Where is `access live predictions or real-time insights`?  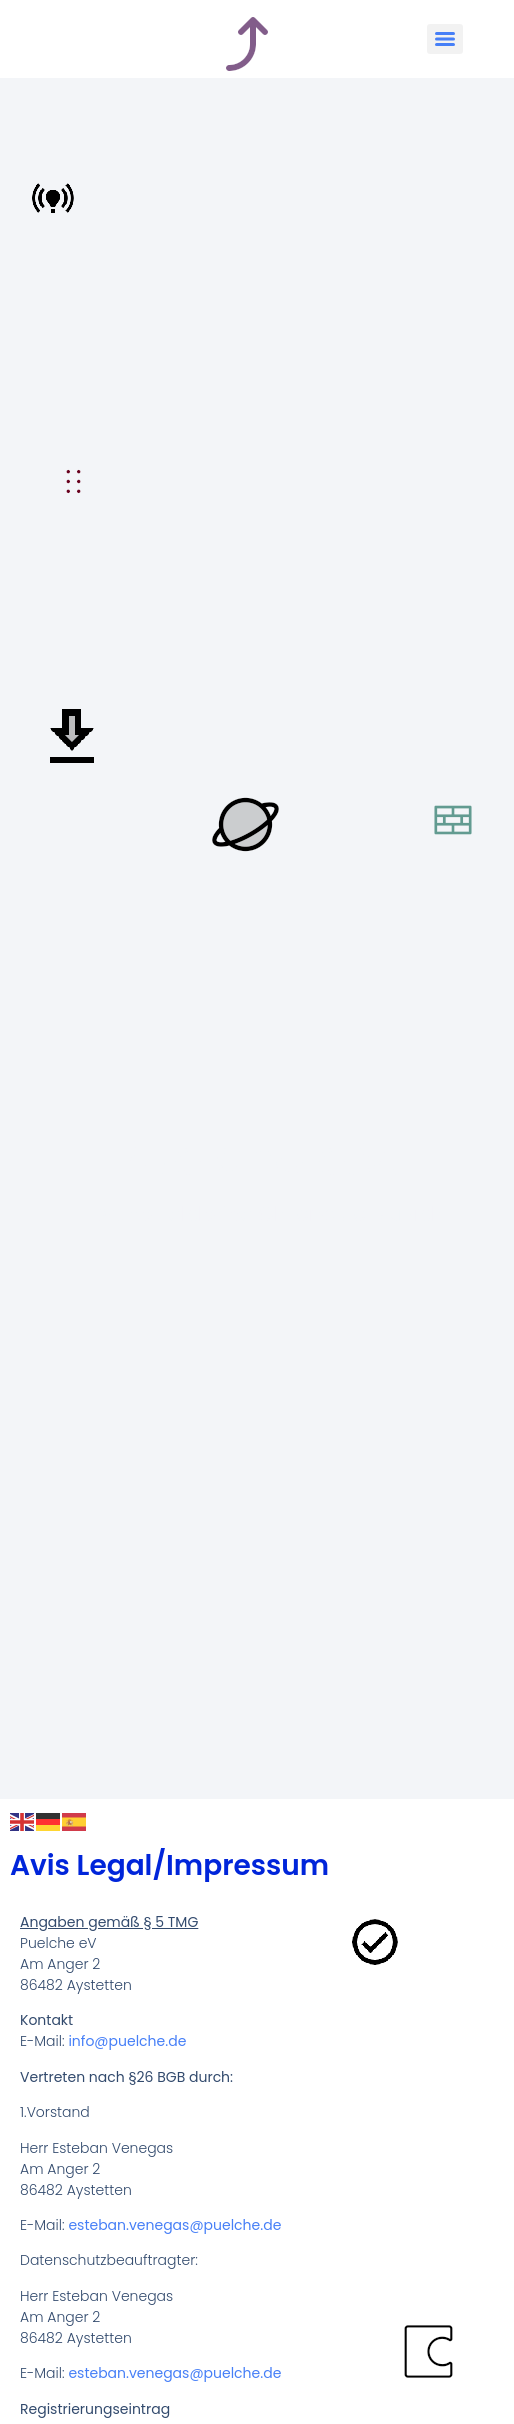 access live predictions or real-time insights is located at coordinates (53, 198).